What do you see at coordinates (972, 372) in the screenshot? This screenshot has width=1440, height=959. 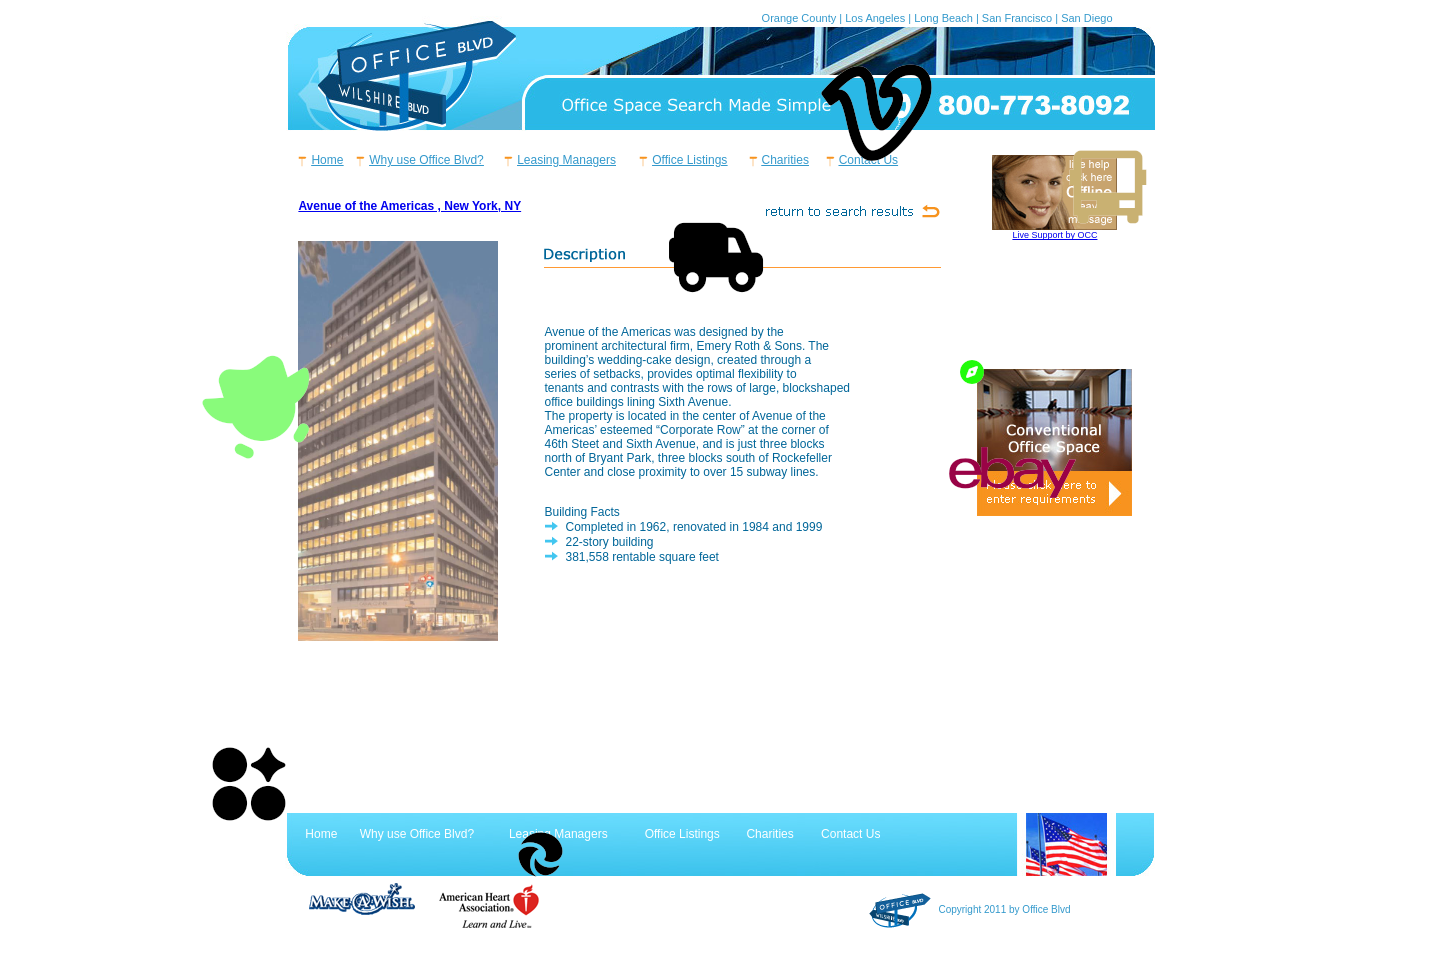 I see `access navigation or direction features` at bounding box center [972, 372].